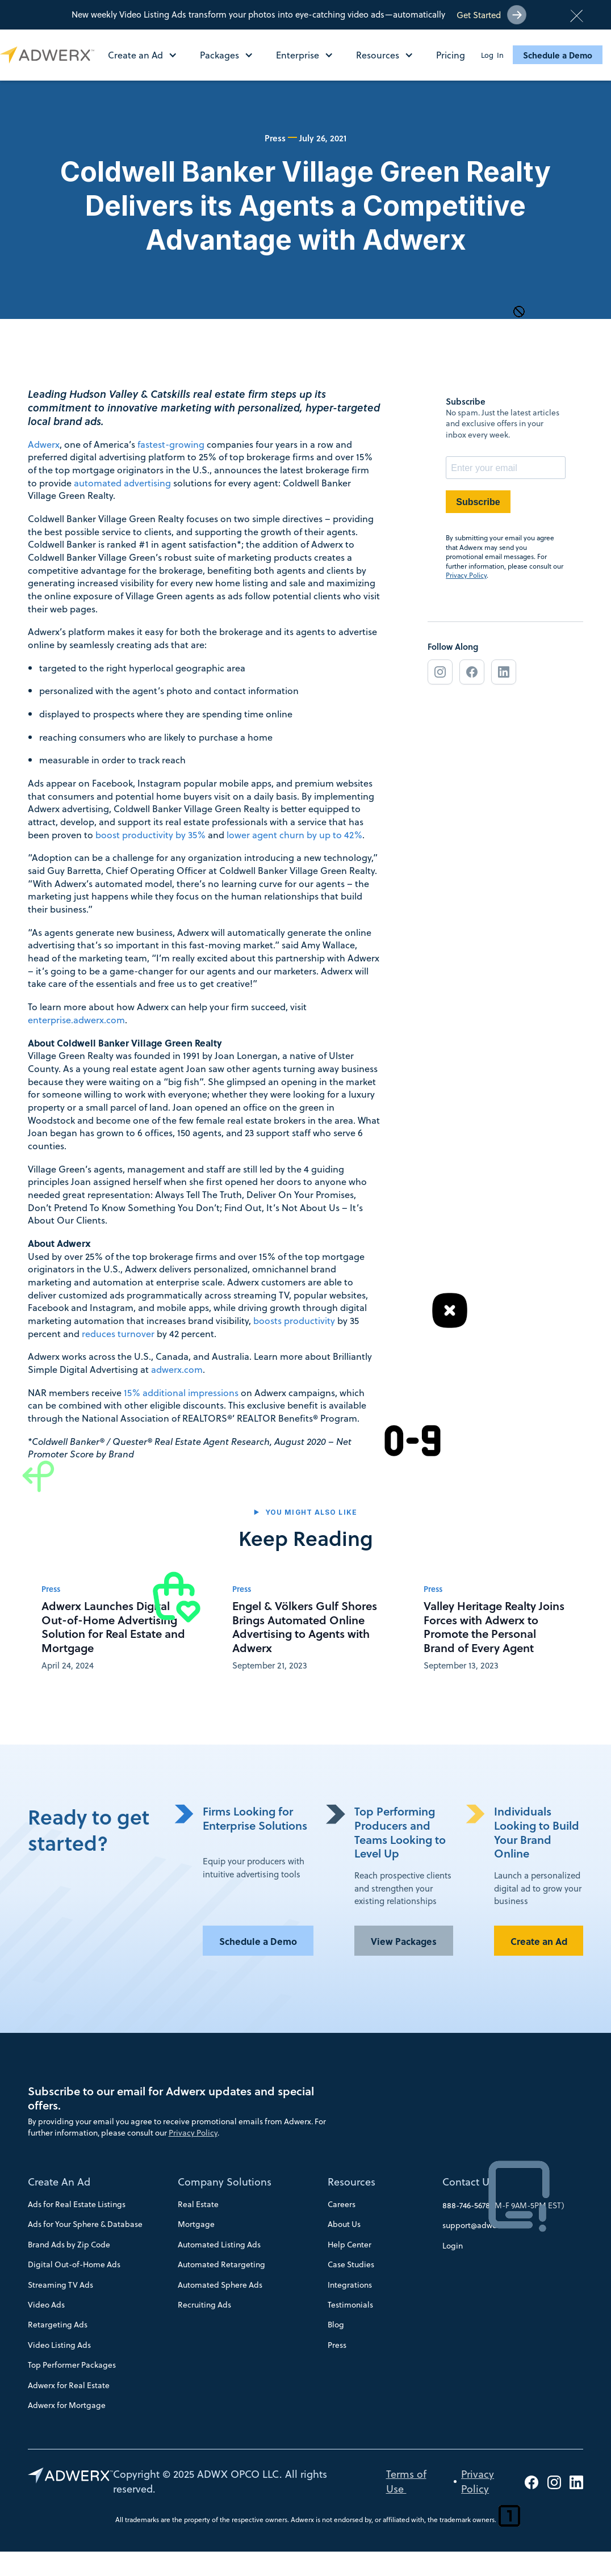 This screenshot has width=611, height=2576. Describe the element at coordinates (450, 1310) in the screenshot. I see `close or dismiss a modal window` at that location.